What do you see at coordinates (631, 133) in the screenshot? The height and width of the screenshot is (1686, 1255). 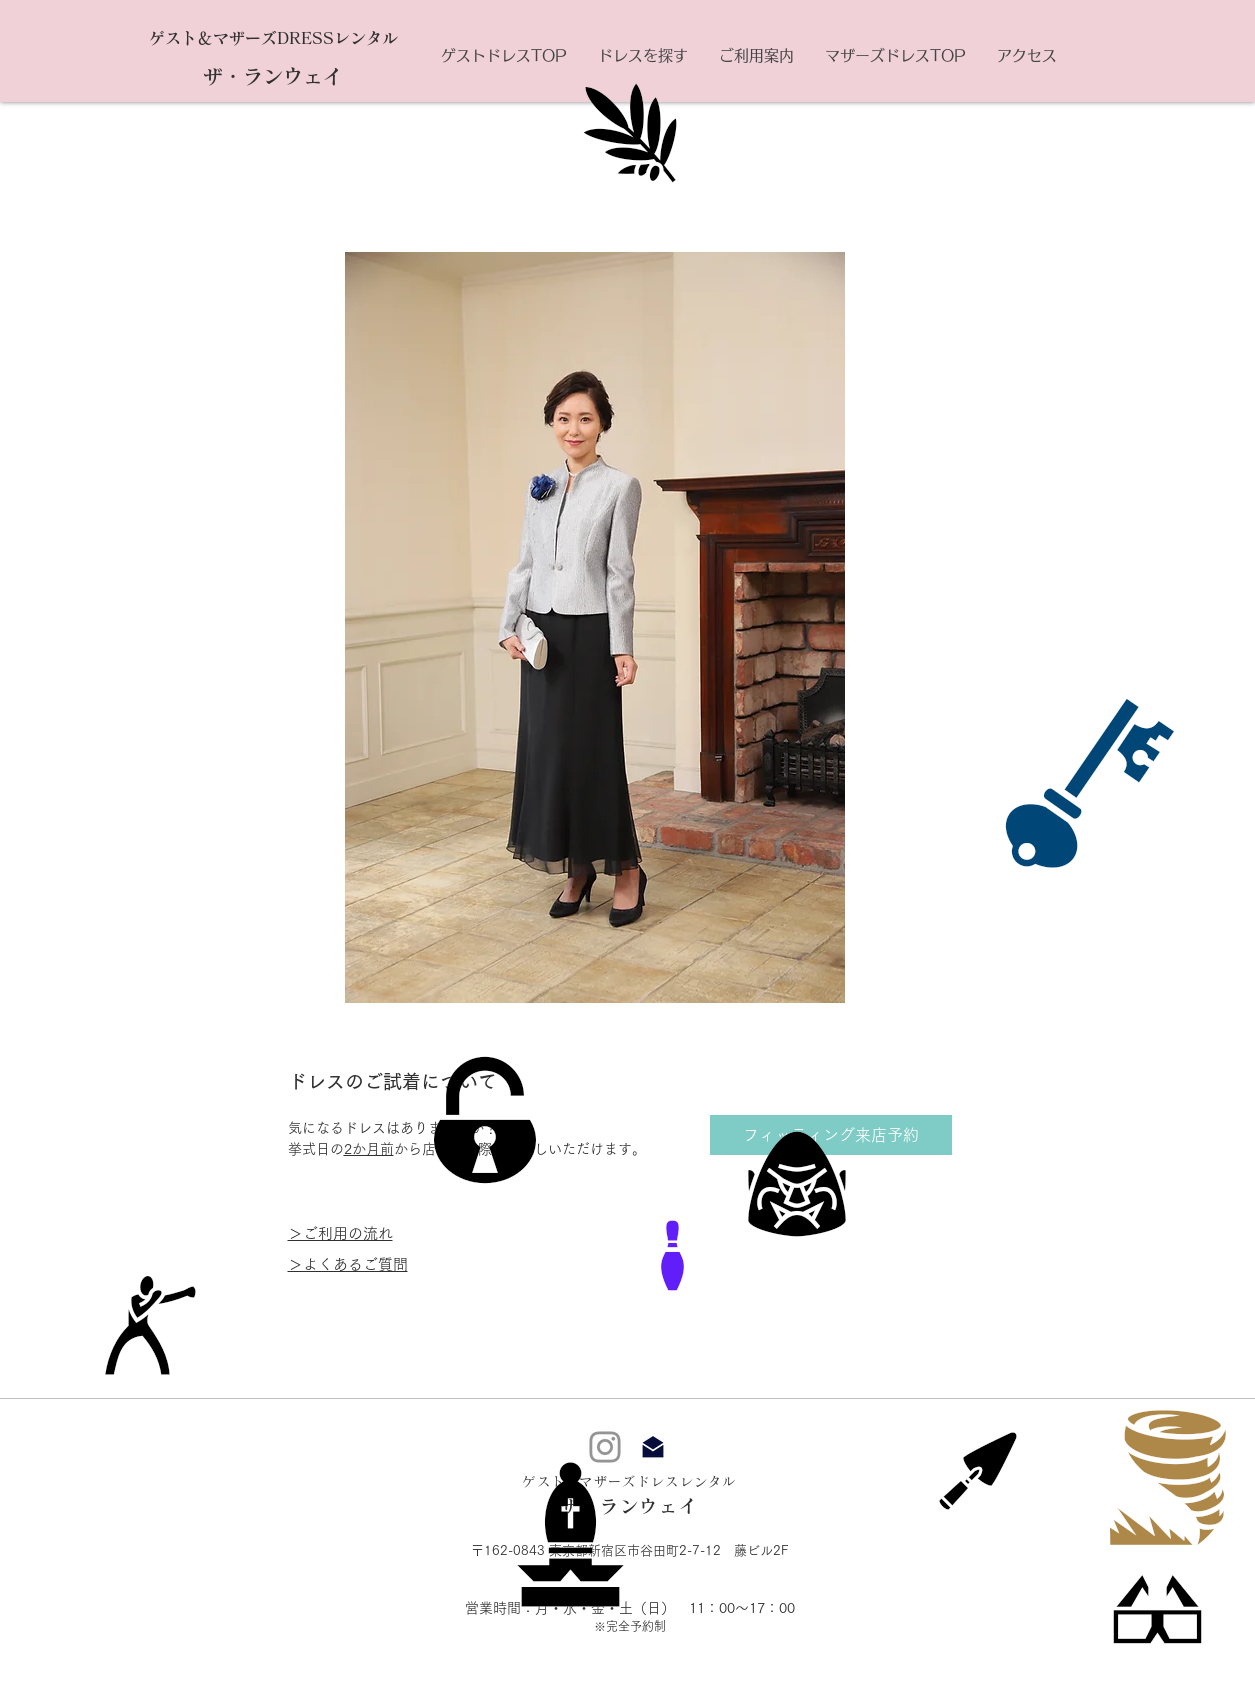 I see `olive ingredient or food item in a cooking game` at bounding box center [631, 133].